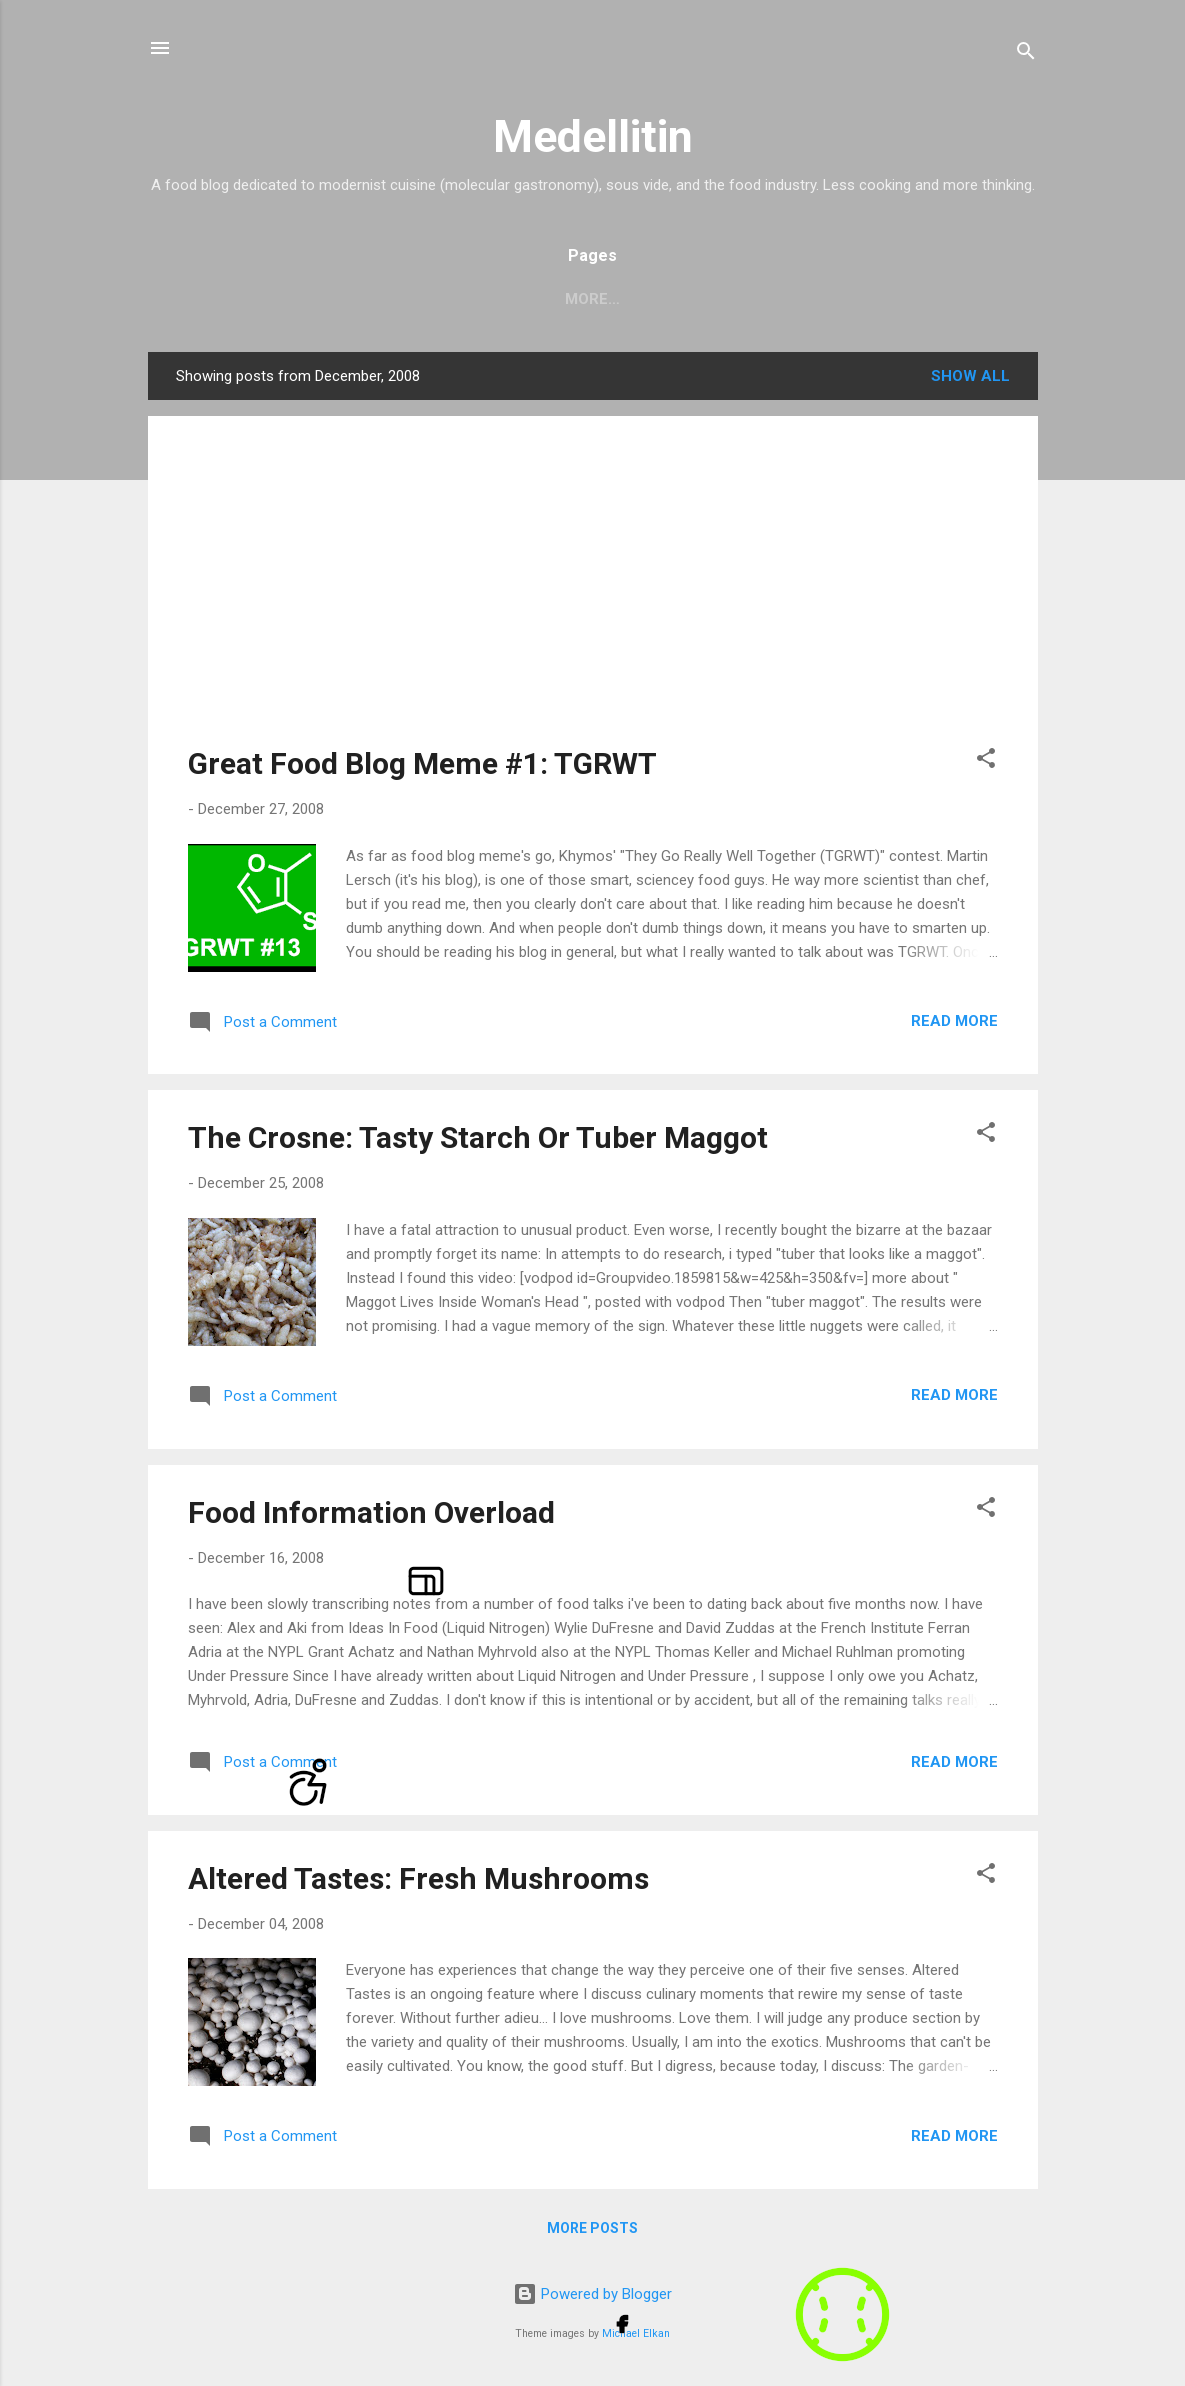  Describe the element at coordinates (842, 2314) in the screenshot. I see `view baseball scores or stats` at that location.